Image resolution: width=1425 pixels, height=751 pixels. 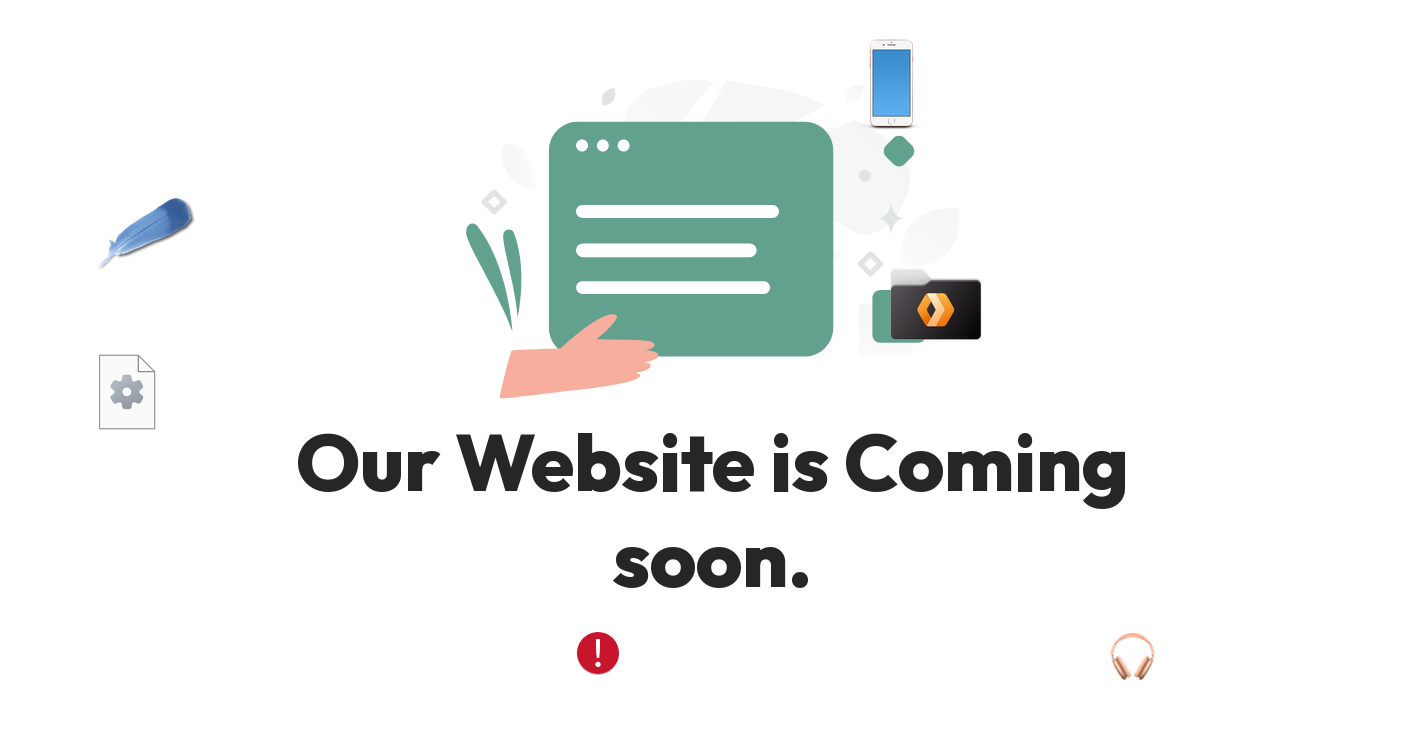 I want to click on open configuration file settings, so click(x=127, y=392).